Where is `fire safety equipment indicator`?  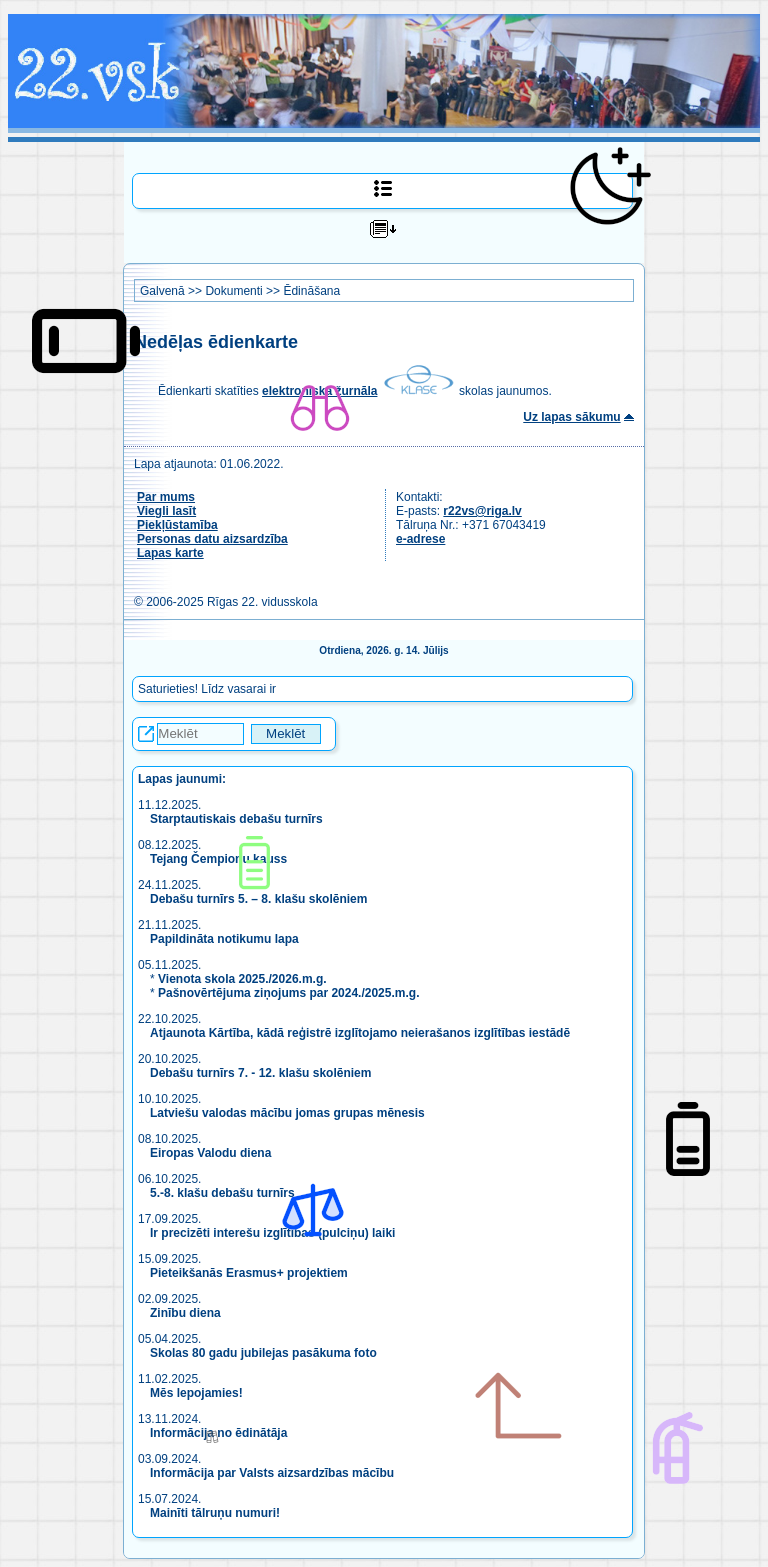
fire safety equipment indicator is located at coordinates (674, 1448).